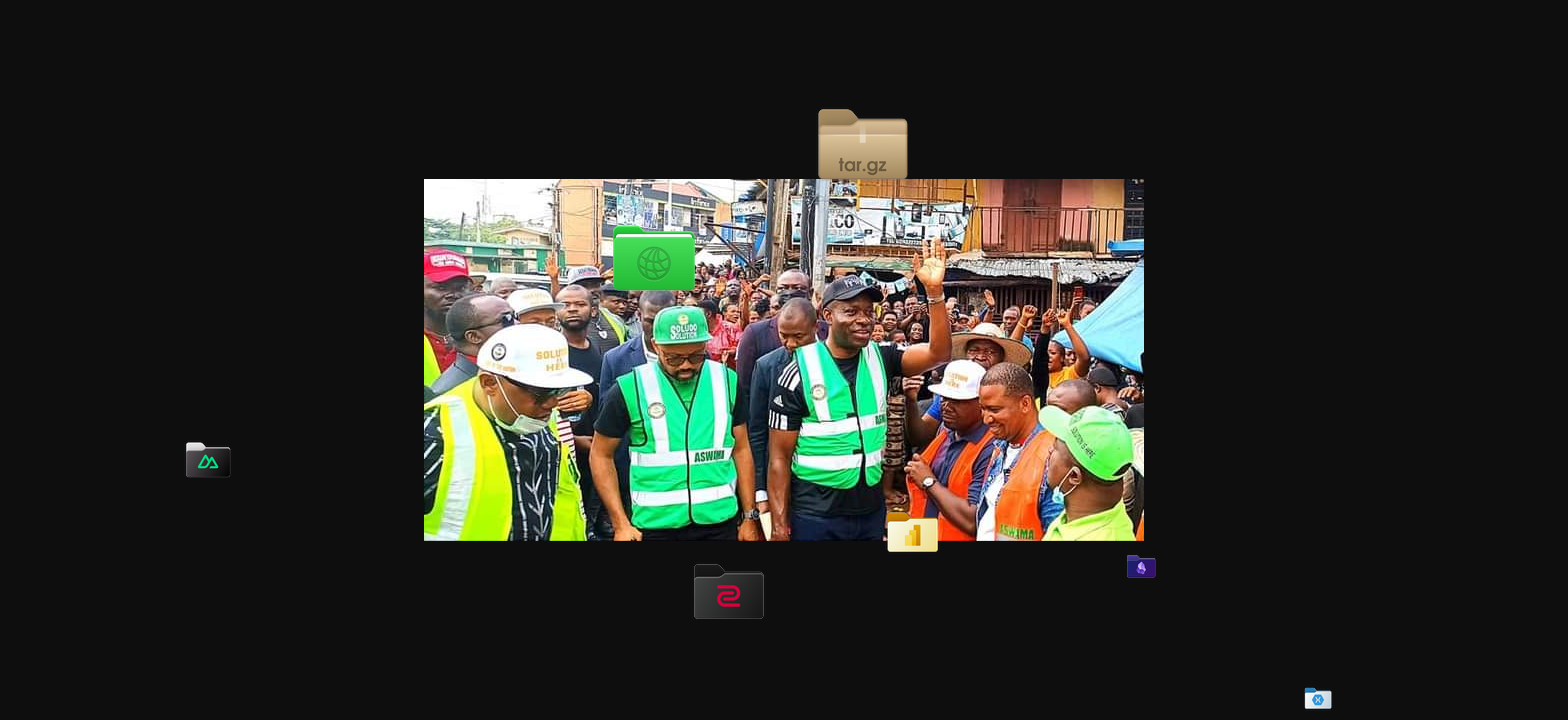 This screenshot has height=720, width=1568. What do you see at coordinates (862, 146) in the screenshot?
I see `folder containing tar.gz compressed archive files` at bounding box center [862, 146].